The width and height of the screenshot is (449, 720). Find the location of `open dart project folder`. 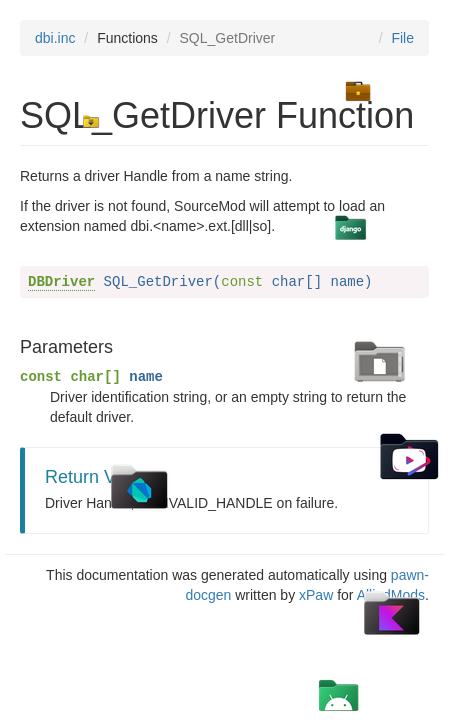

open dart project folder is located at coordinates (139, 488).